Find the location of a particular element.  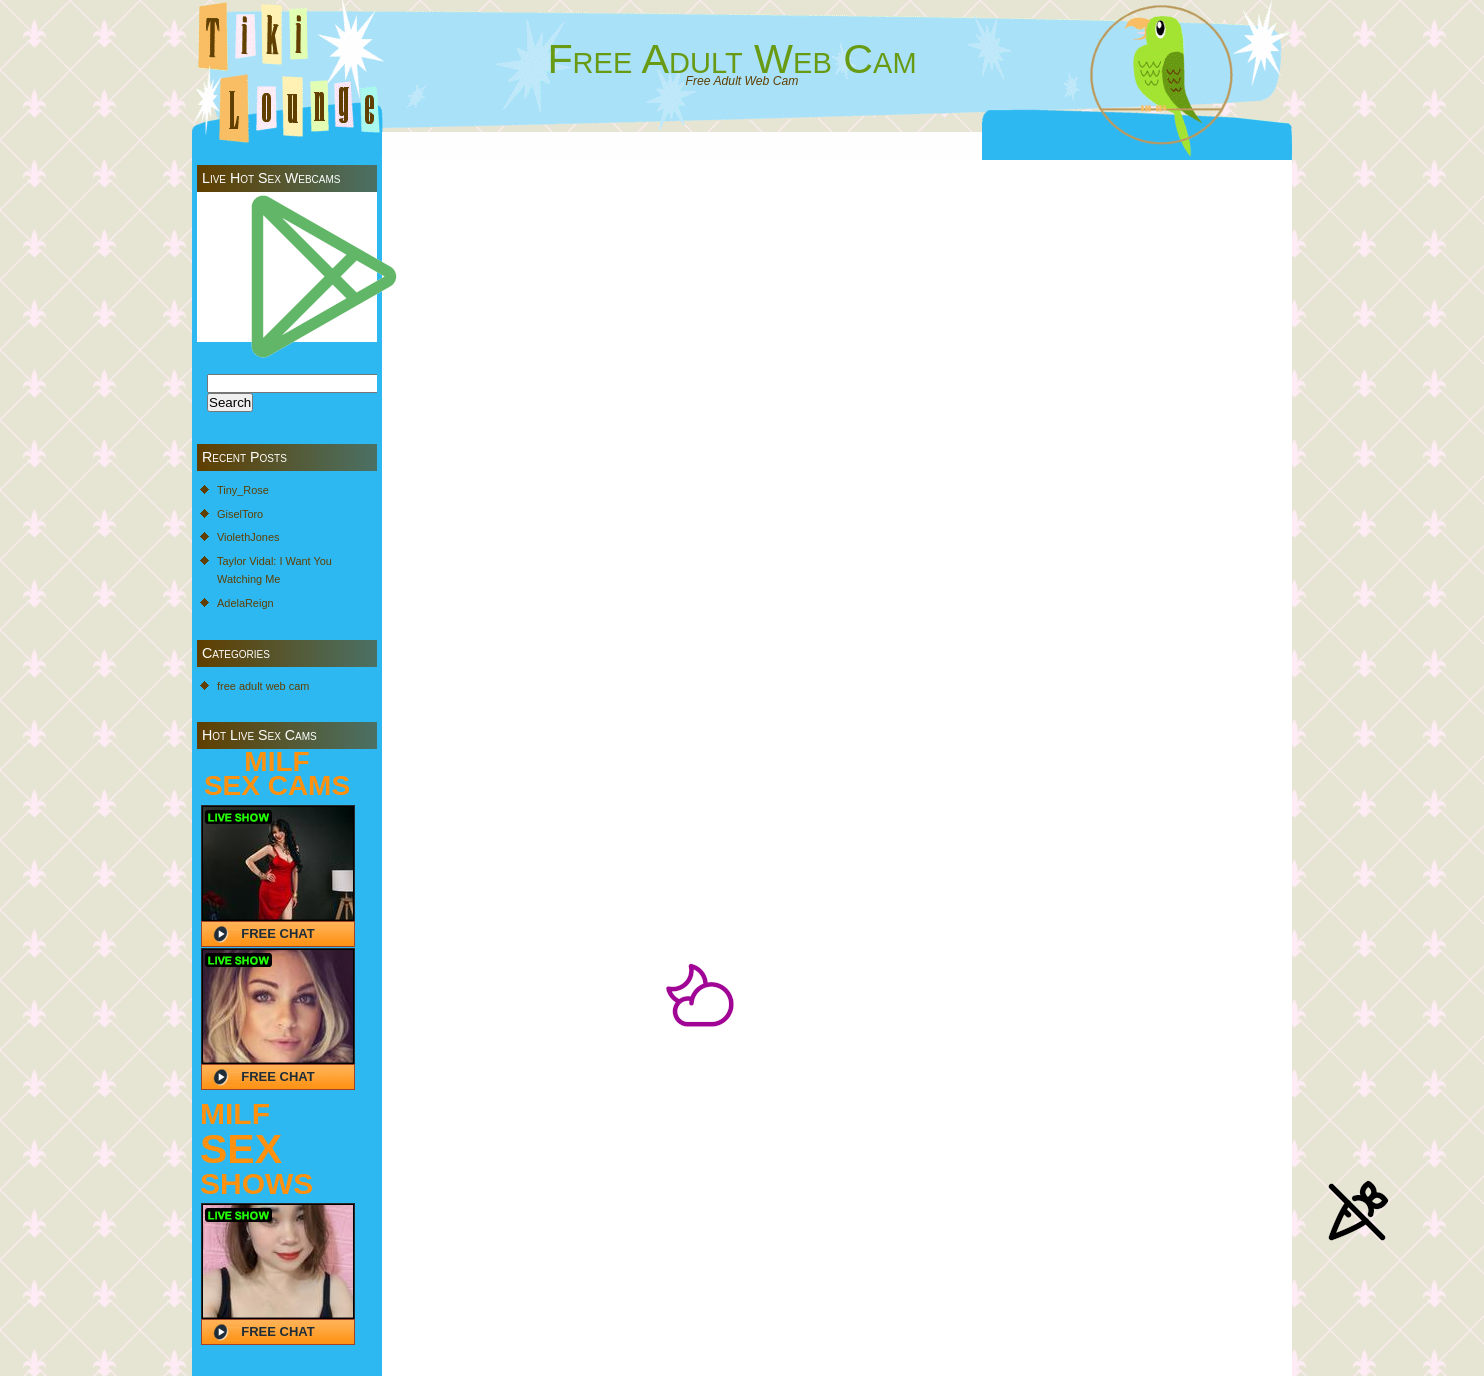

disable vegetable or vegan filter is located at coordinates (1357, 1212).